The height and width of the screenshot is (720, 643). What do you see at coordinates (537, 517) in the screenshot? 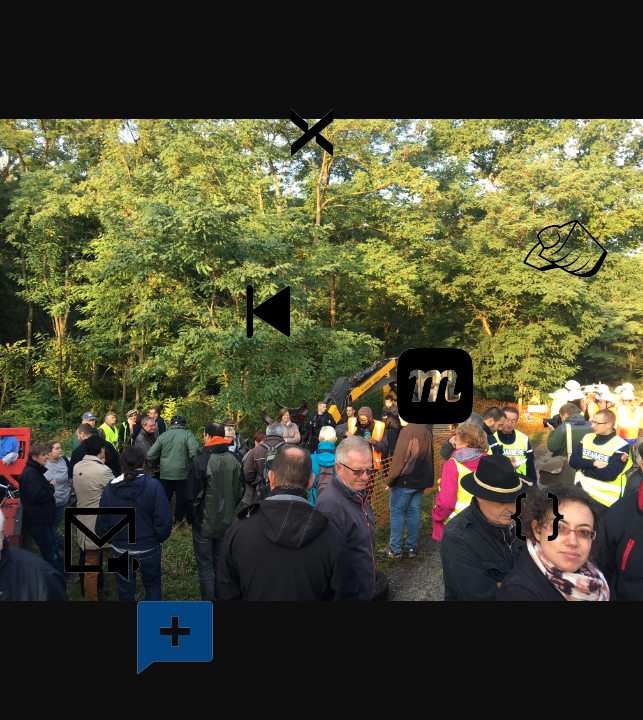
I see `access code editor or development tools` at bounding box center [537, 517].